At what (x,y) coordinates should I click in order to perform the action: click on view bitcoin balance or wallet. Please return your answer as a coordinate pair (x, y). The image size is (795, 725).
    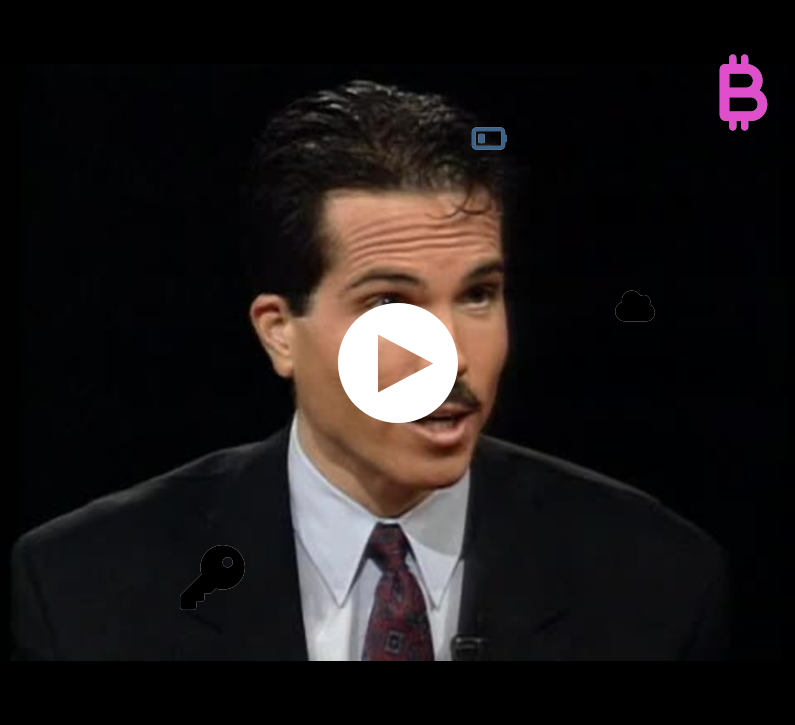
    Looking at the image, I should click on (743, 92).